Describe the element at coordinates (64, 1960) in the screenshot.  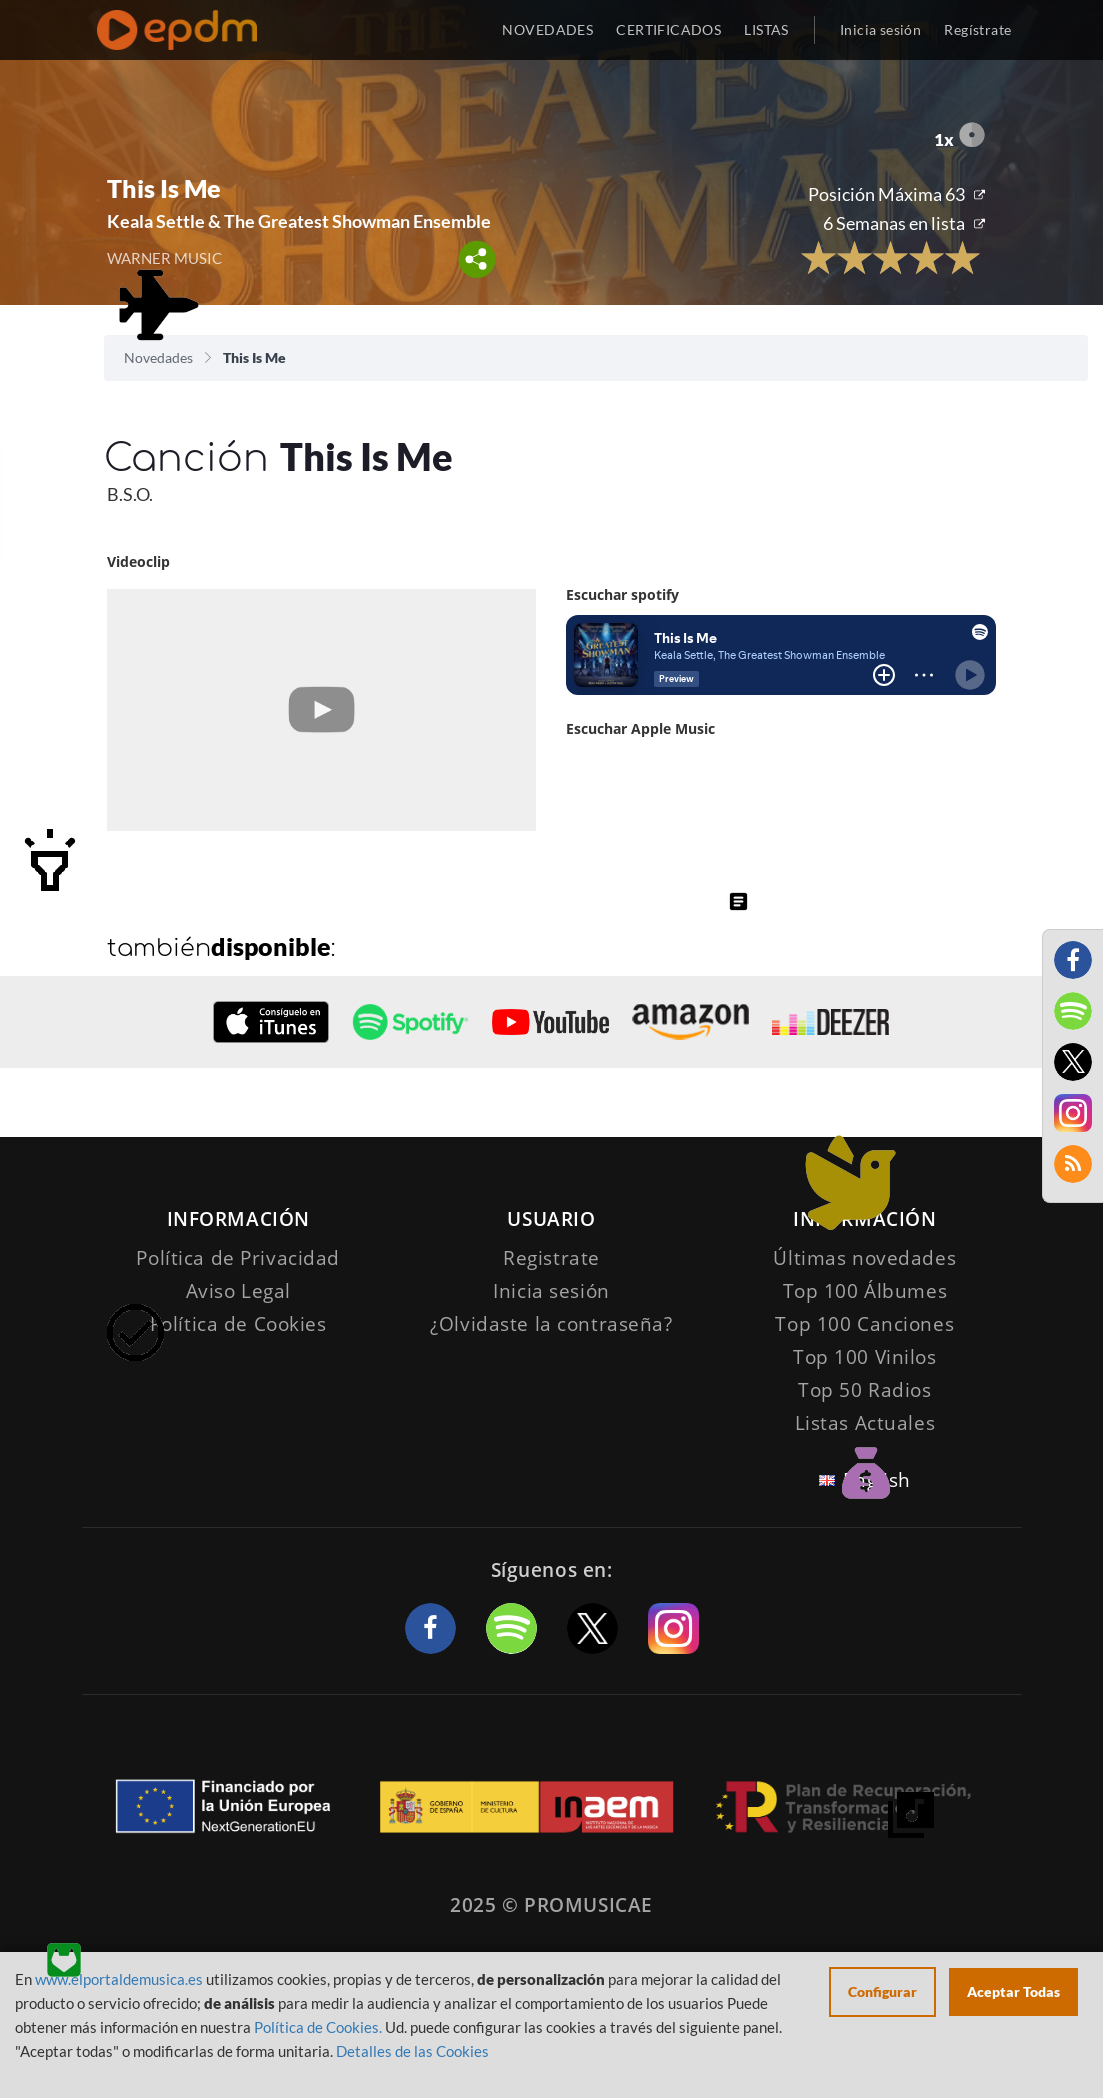
I see `open GitLab repository` at that location.